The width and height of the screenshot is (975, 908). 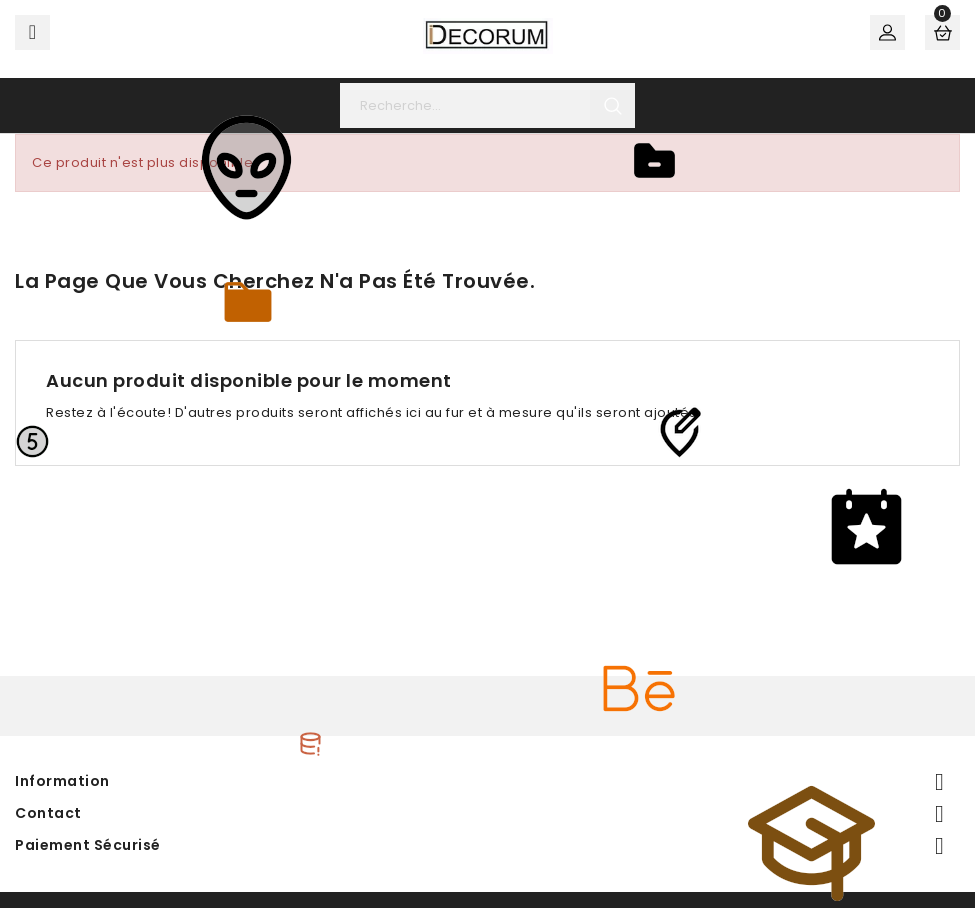 What do you see at coordinates (246, 167) in the screenshot?
I see `indicates sci-fi or extraterrestrial content` at bounding box center [246, 167].